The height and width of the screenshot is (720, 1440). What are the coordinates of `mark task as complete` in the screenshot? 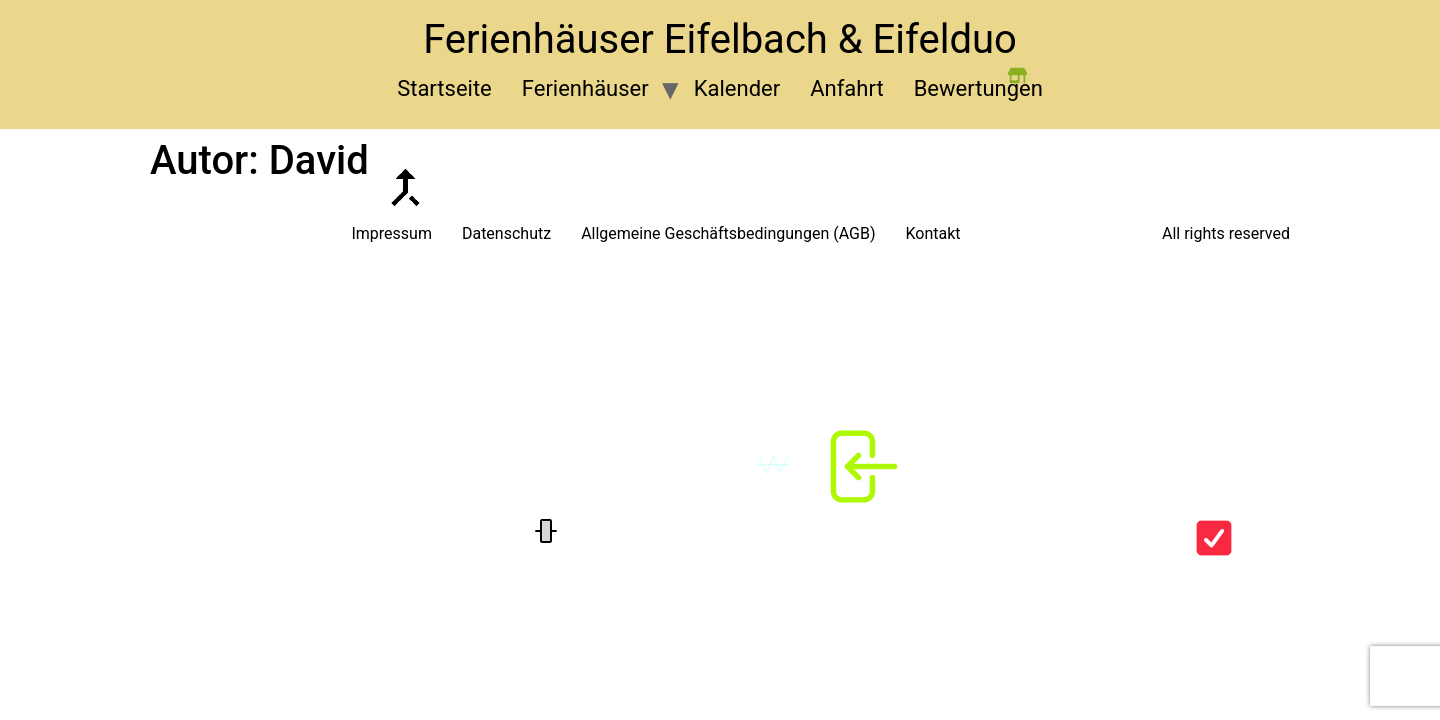 It's located at (1214, 538).